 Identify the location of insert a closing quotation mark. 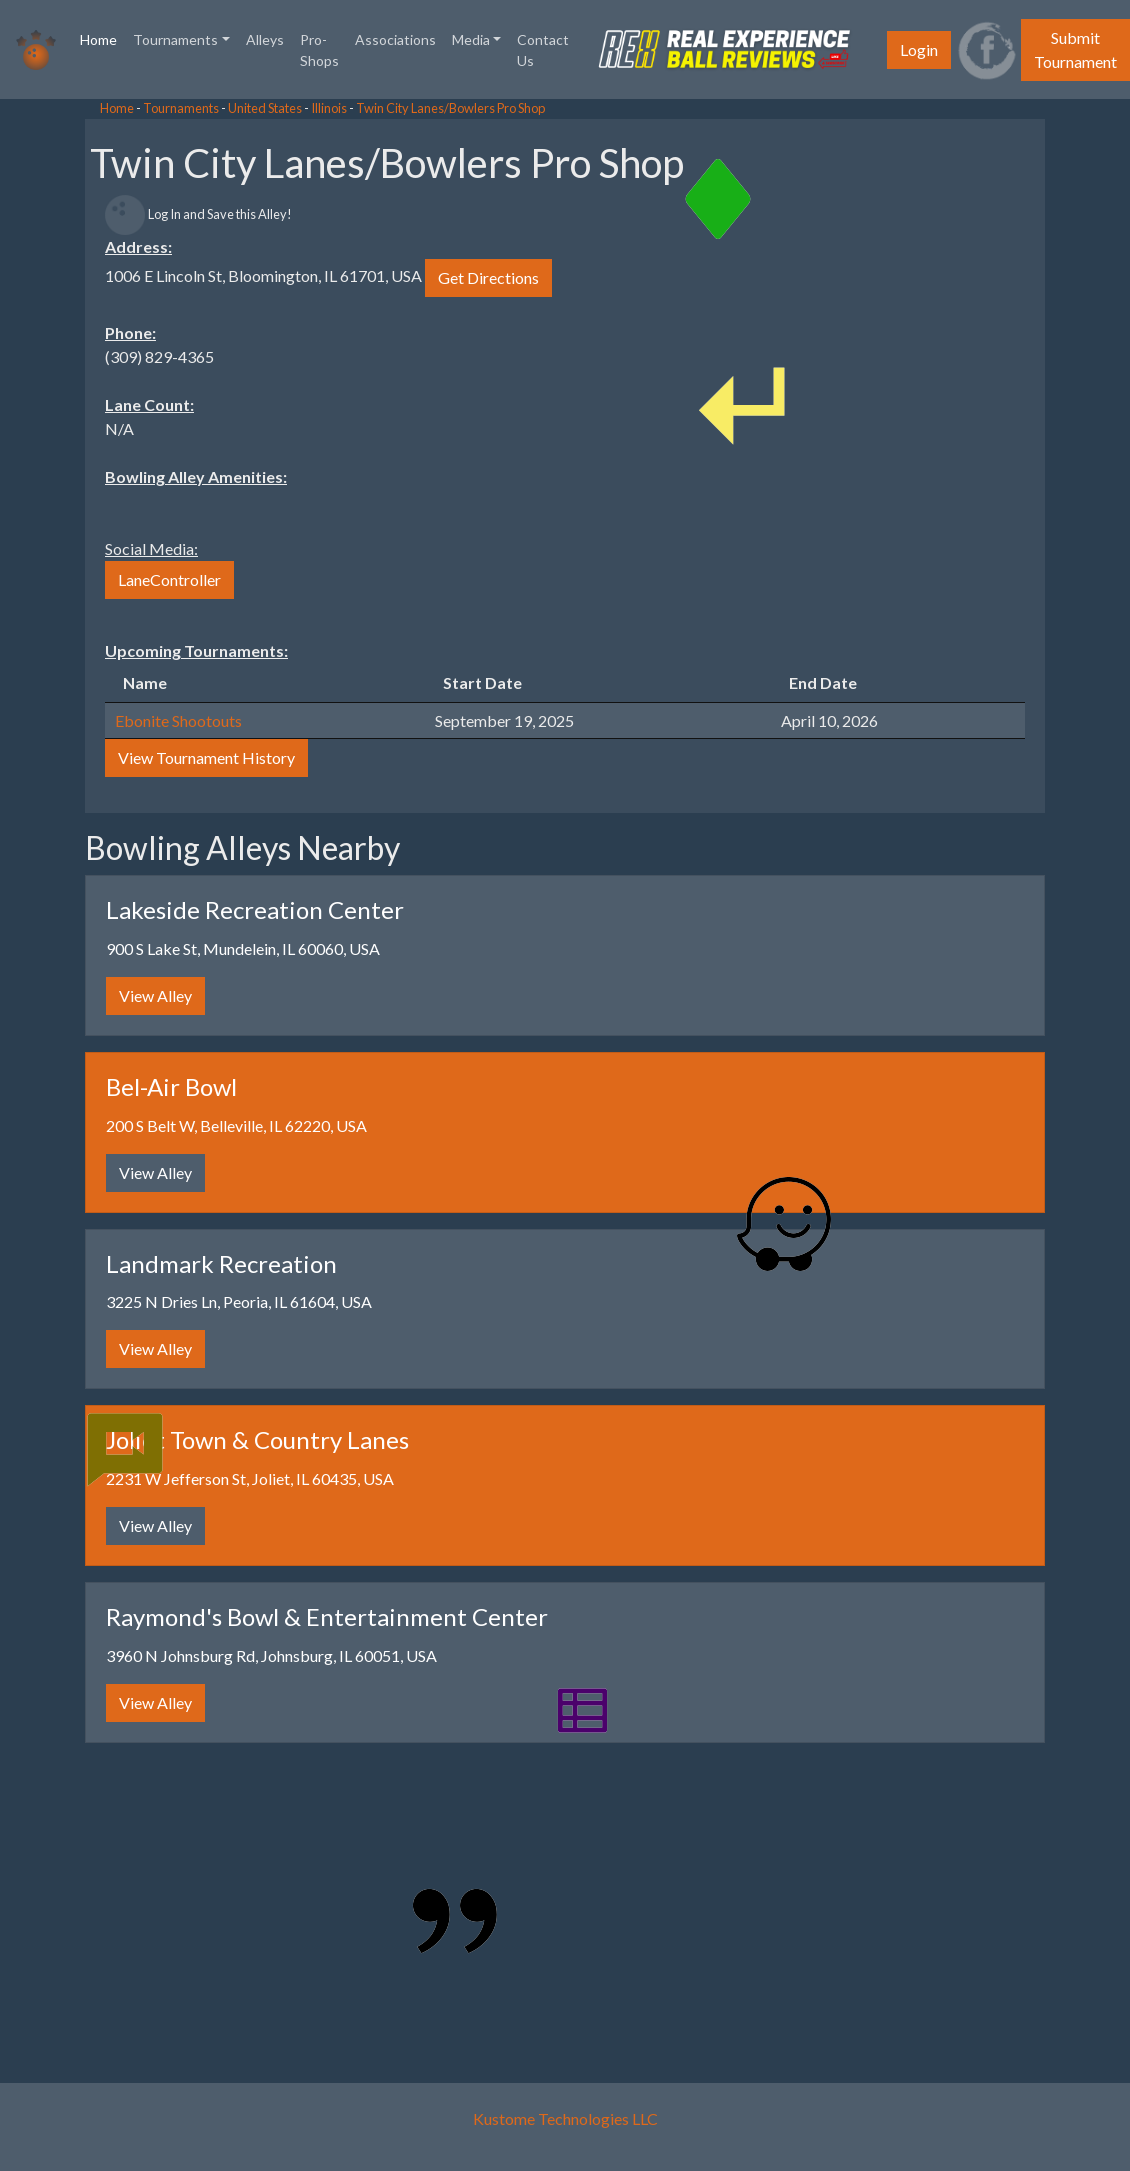
(454, 1919).